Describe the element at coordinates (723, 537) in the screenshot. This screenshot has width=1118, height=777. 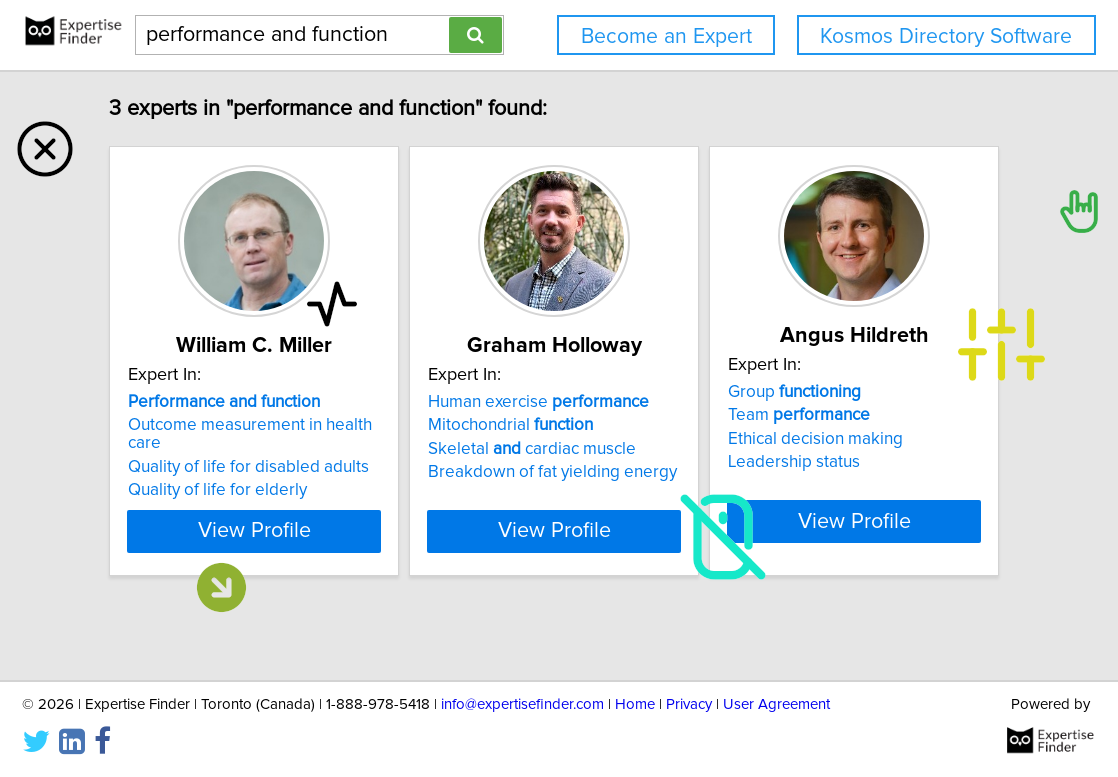
I see `mouse input disabled or disconnected` at that location.